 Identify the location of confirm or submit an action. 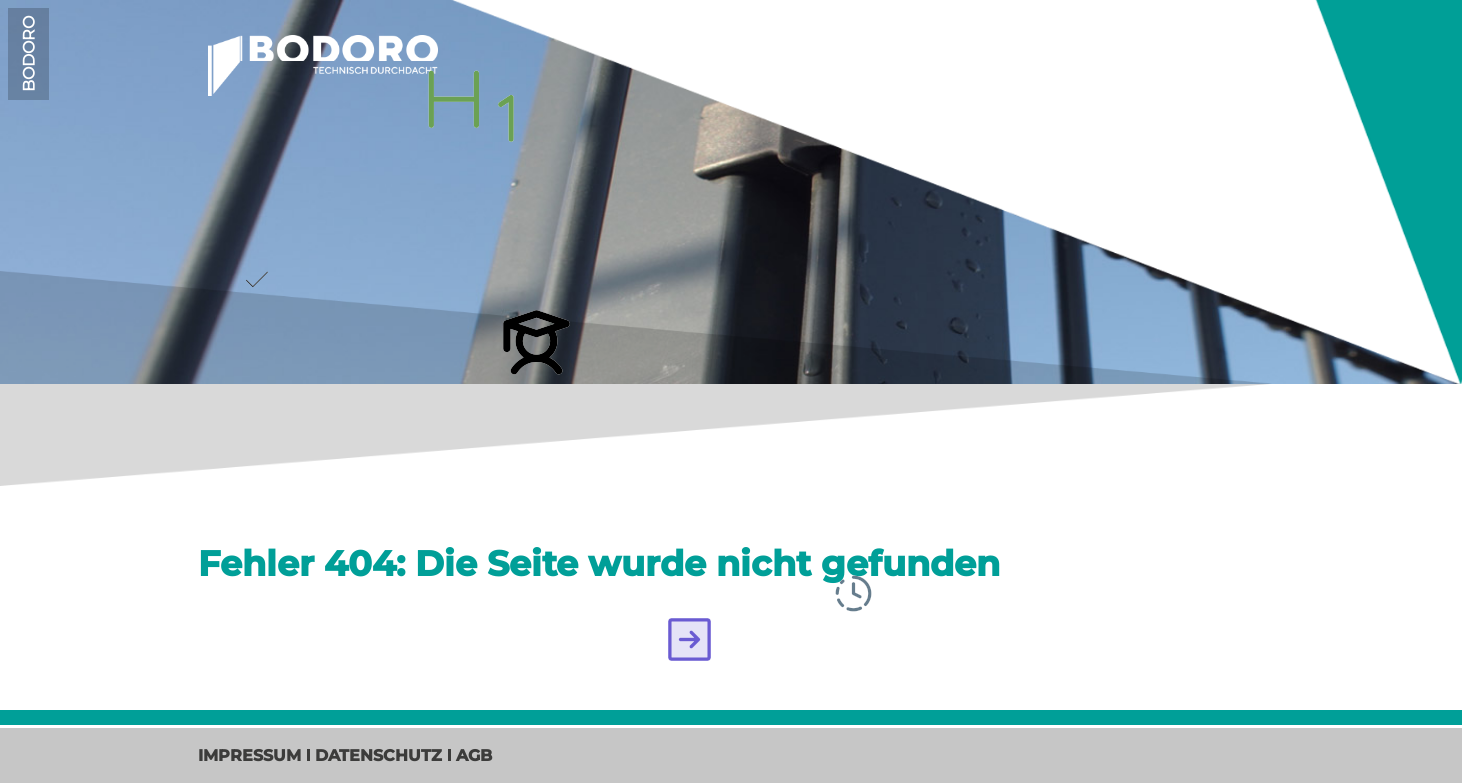
(256, 278).